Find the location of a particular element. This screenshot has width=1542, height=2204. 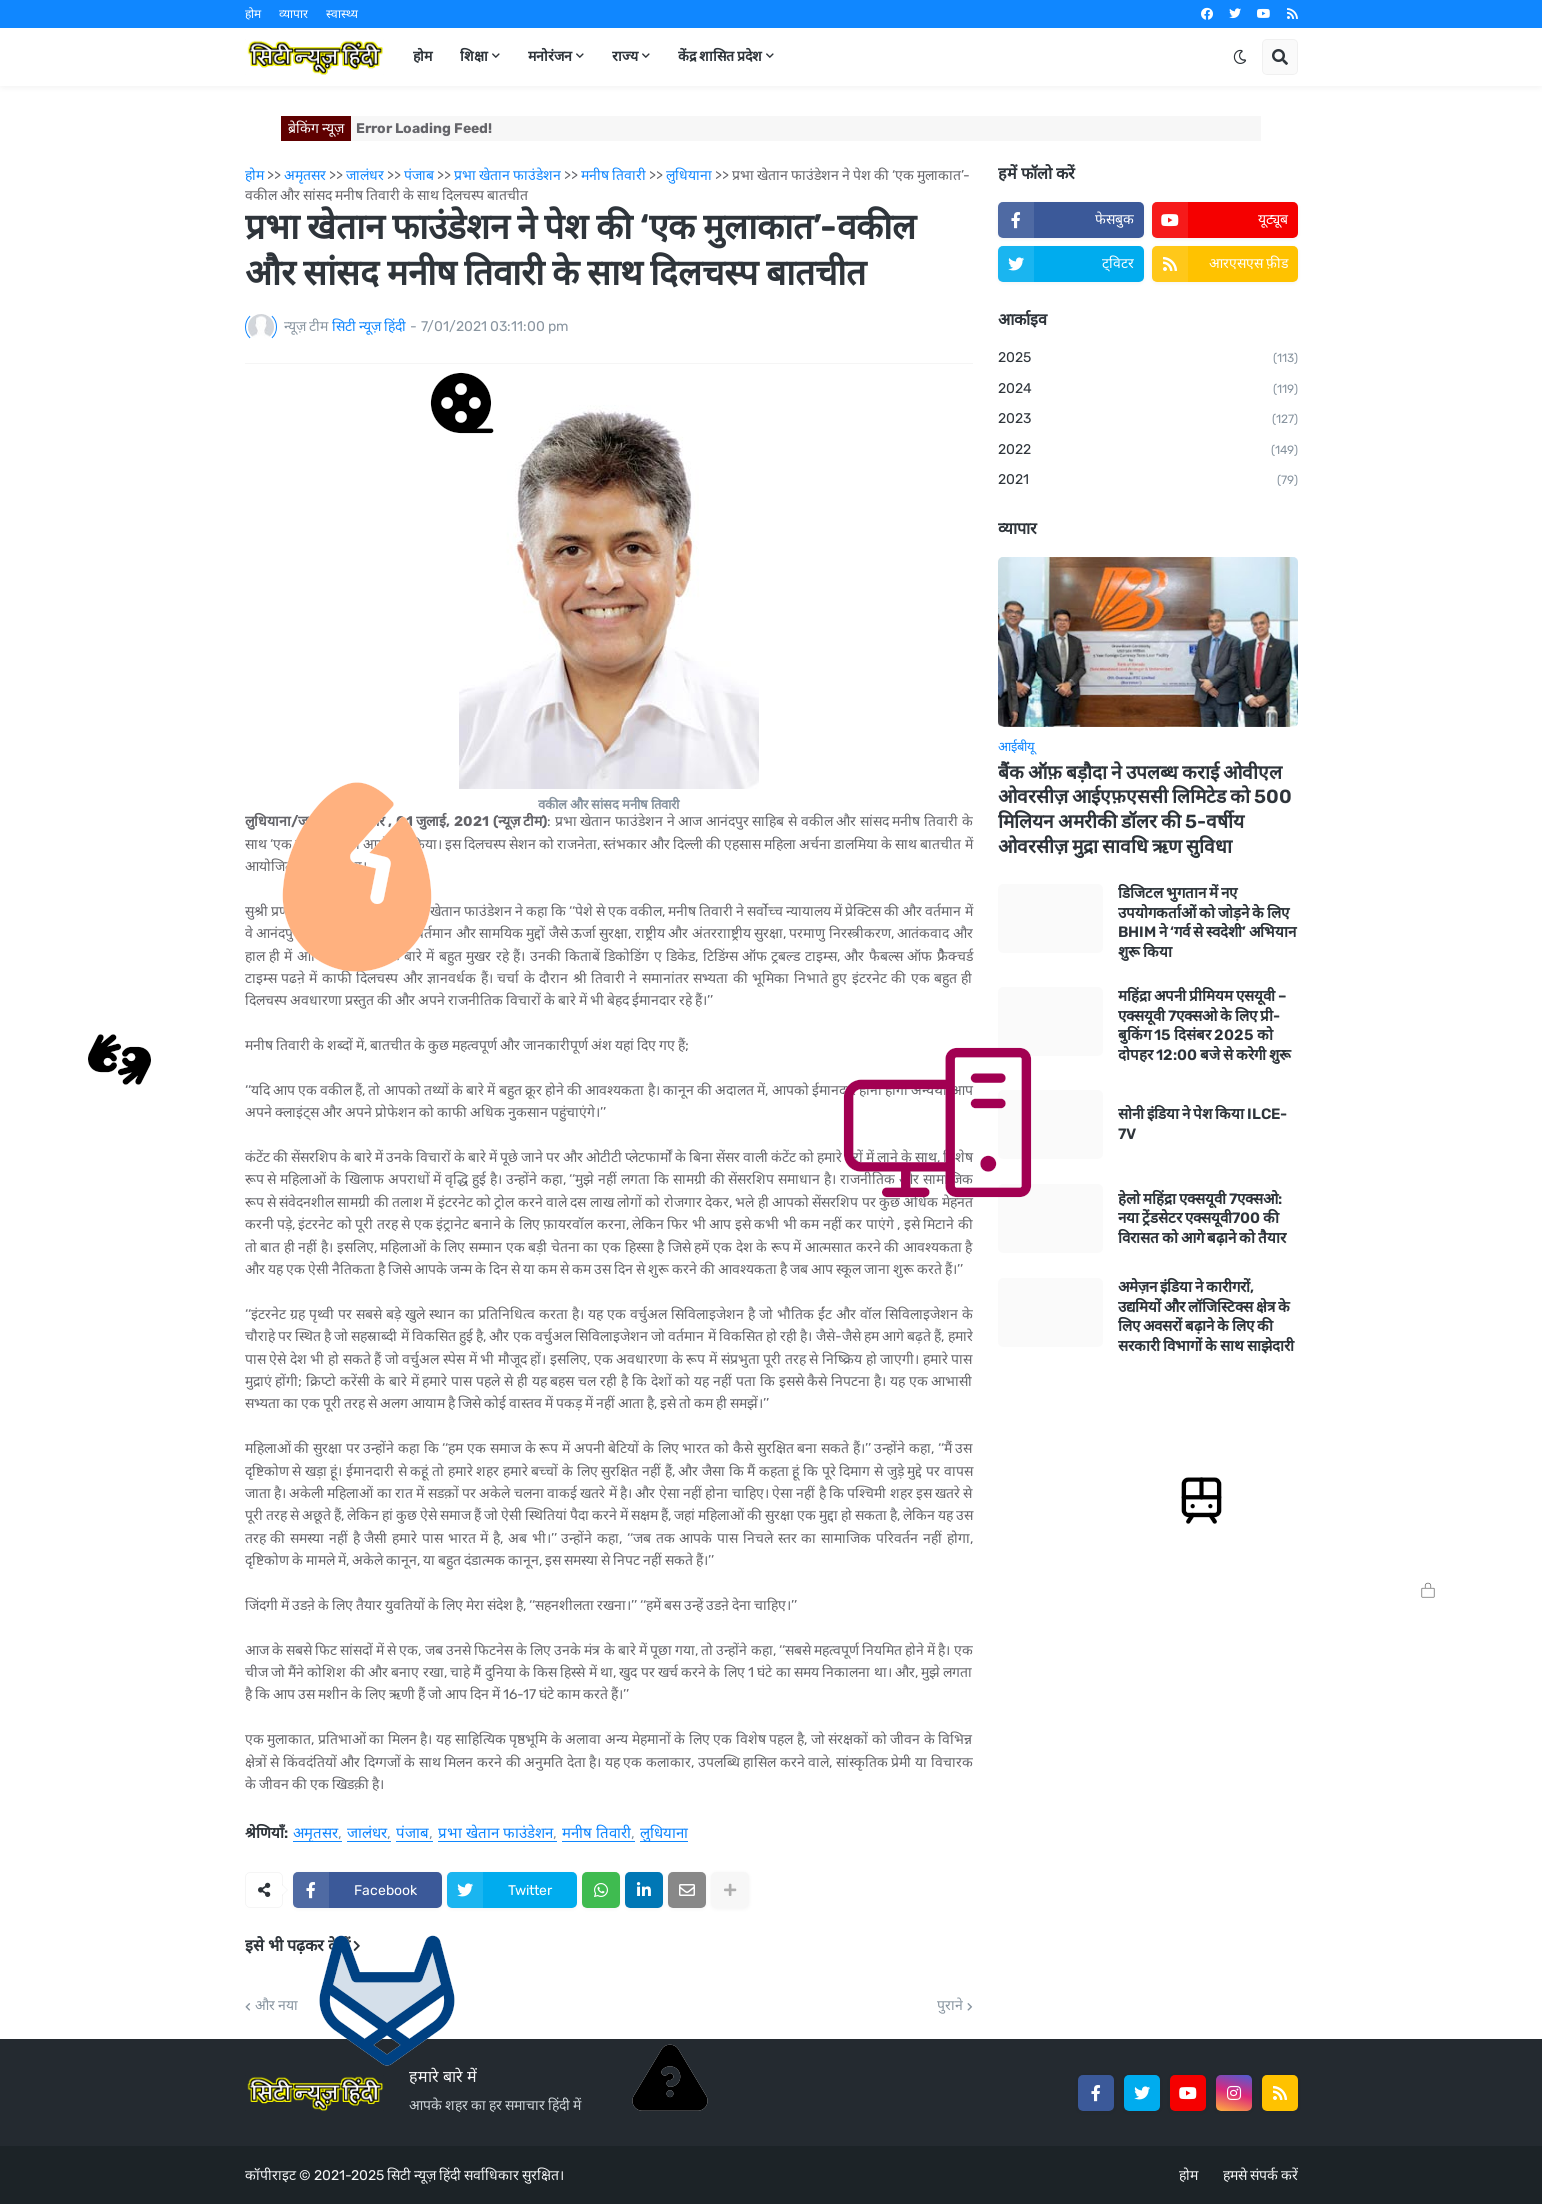

indicates a cracked or broken item is located at coordinates (357, 877).